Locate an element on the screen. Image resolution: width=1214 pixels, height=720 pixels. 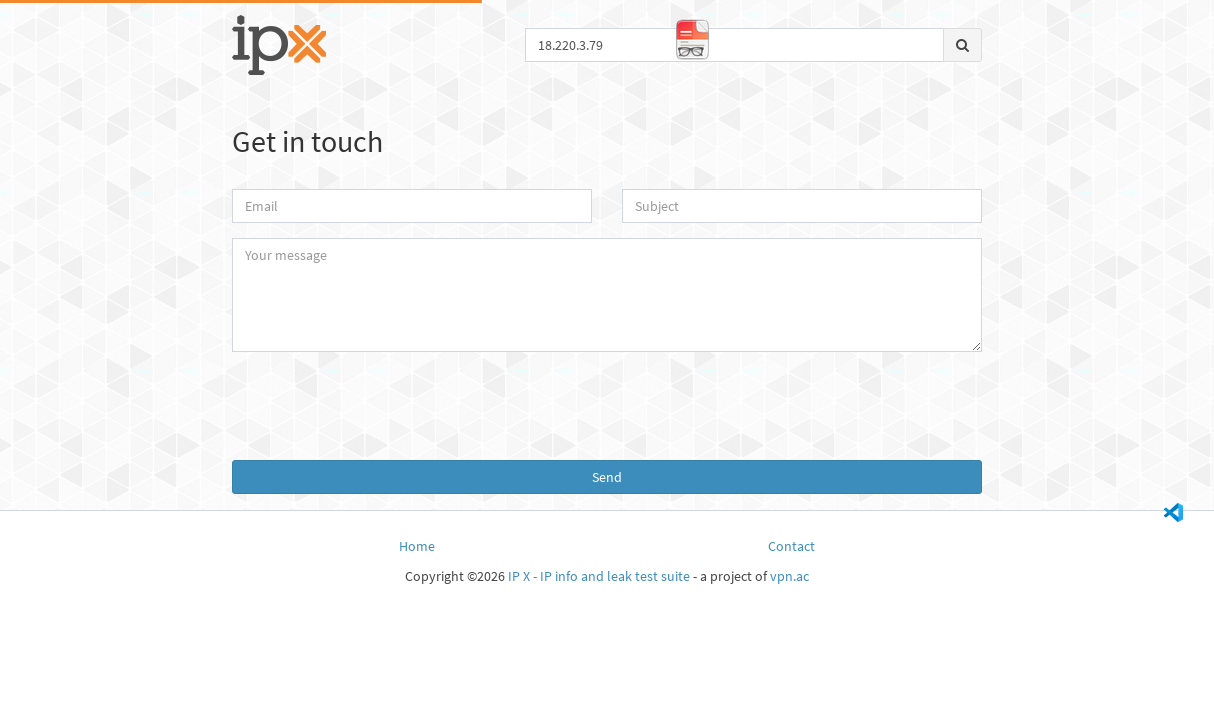
open visual studio code application is located at coordinates (1173, 512).